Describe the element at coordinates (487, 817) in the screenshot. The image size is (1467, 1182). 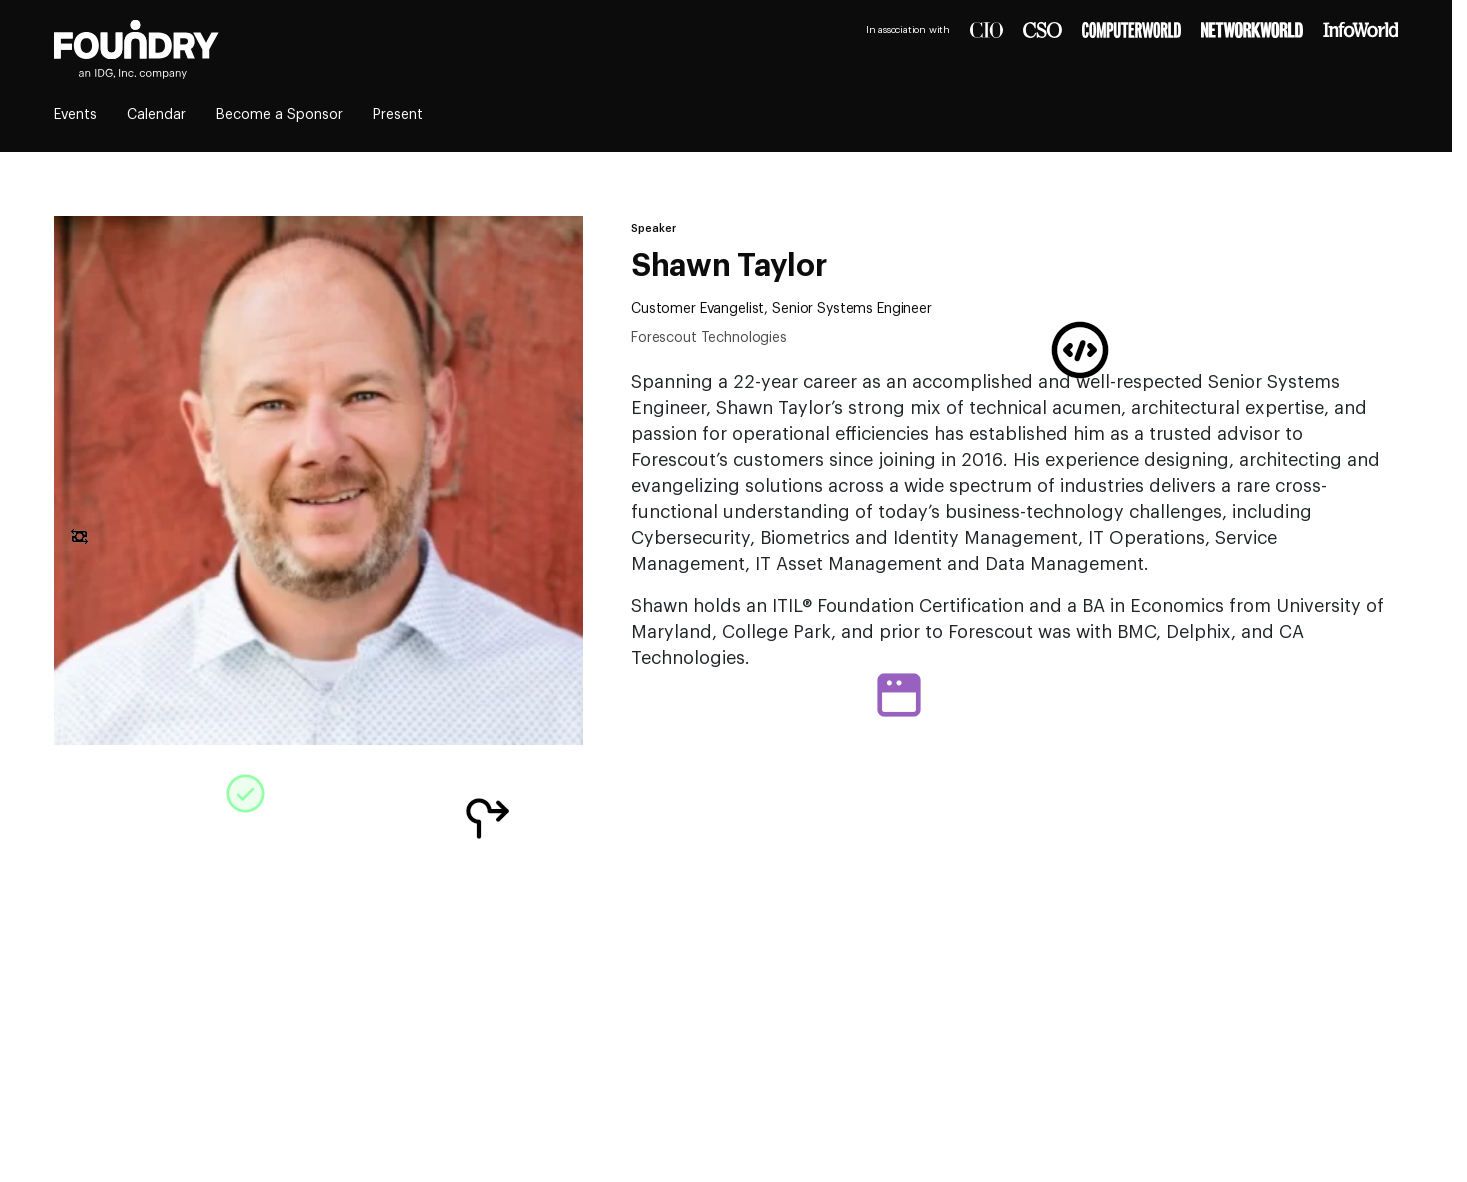
I see `take the roundabout exit to the right` at that location.